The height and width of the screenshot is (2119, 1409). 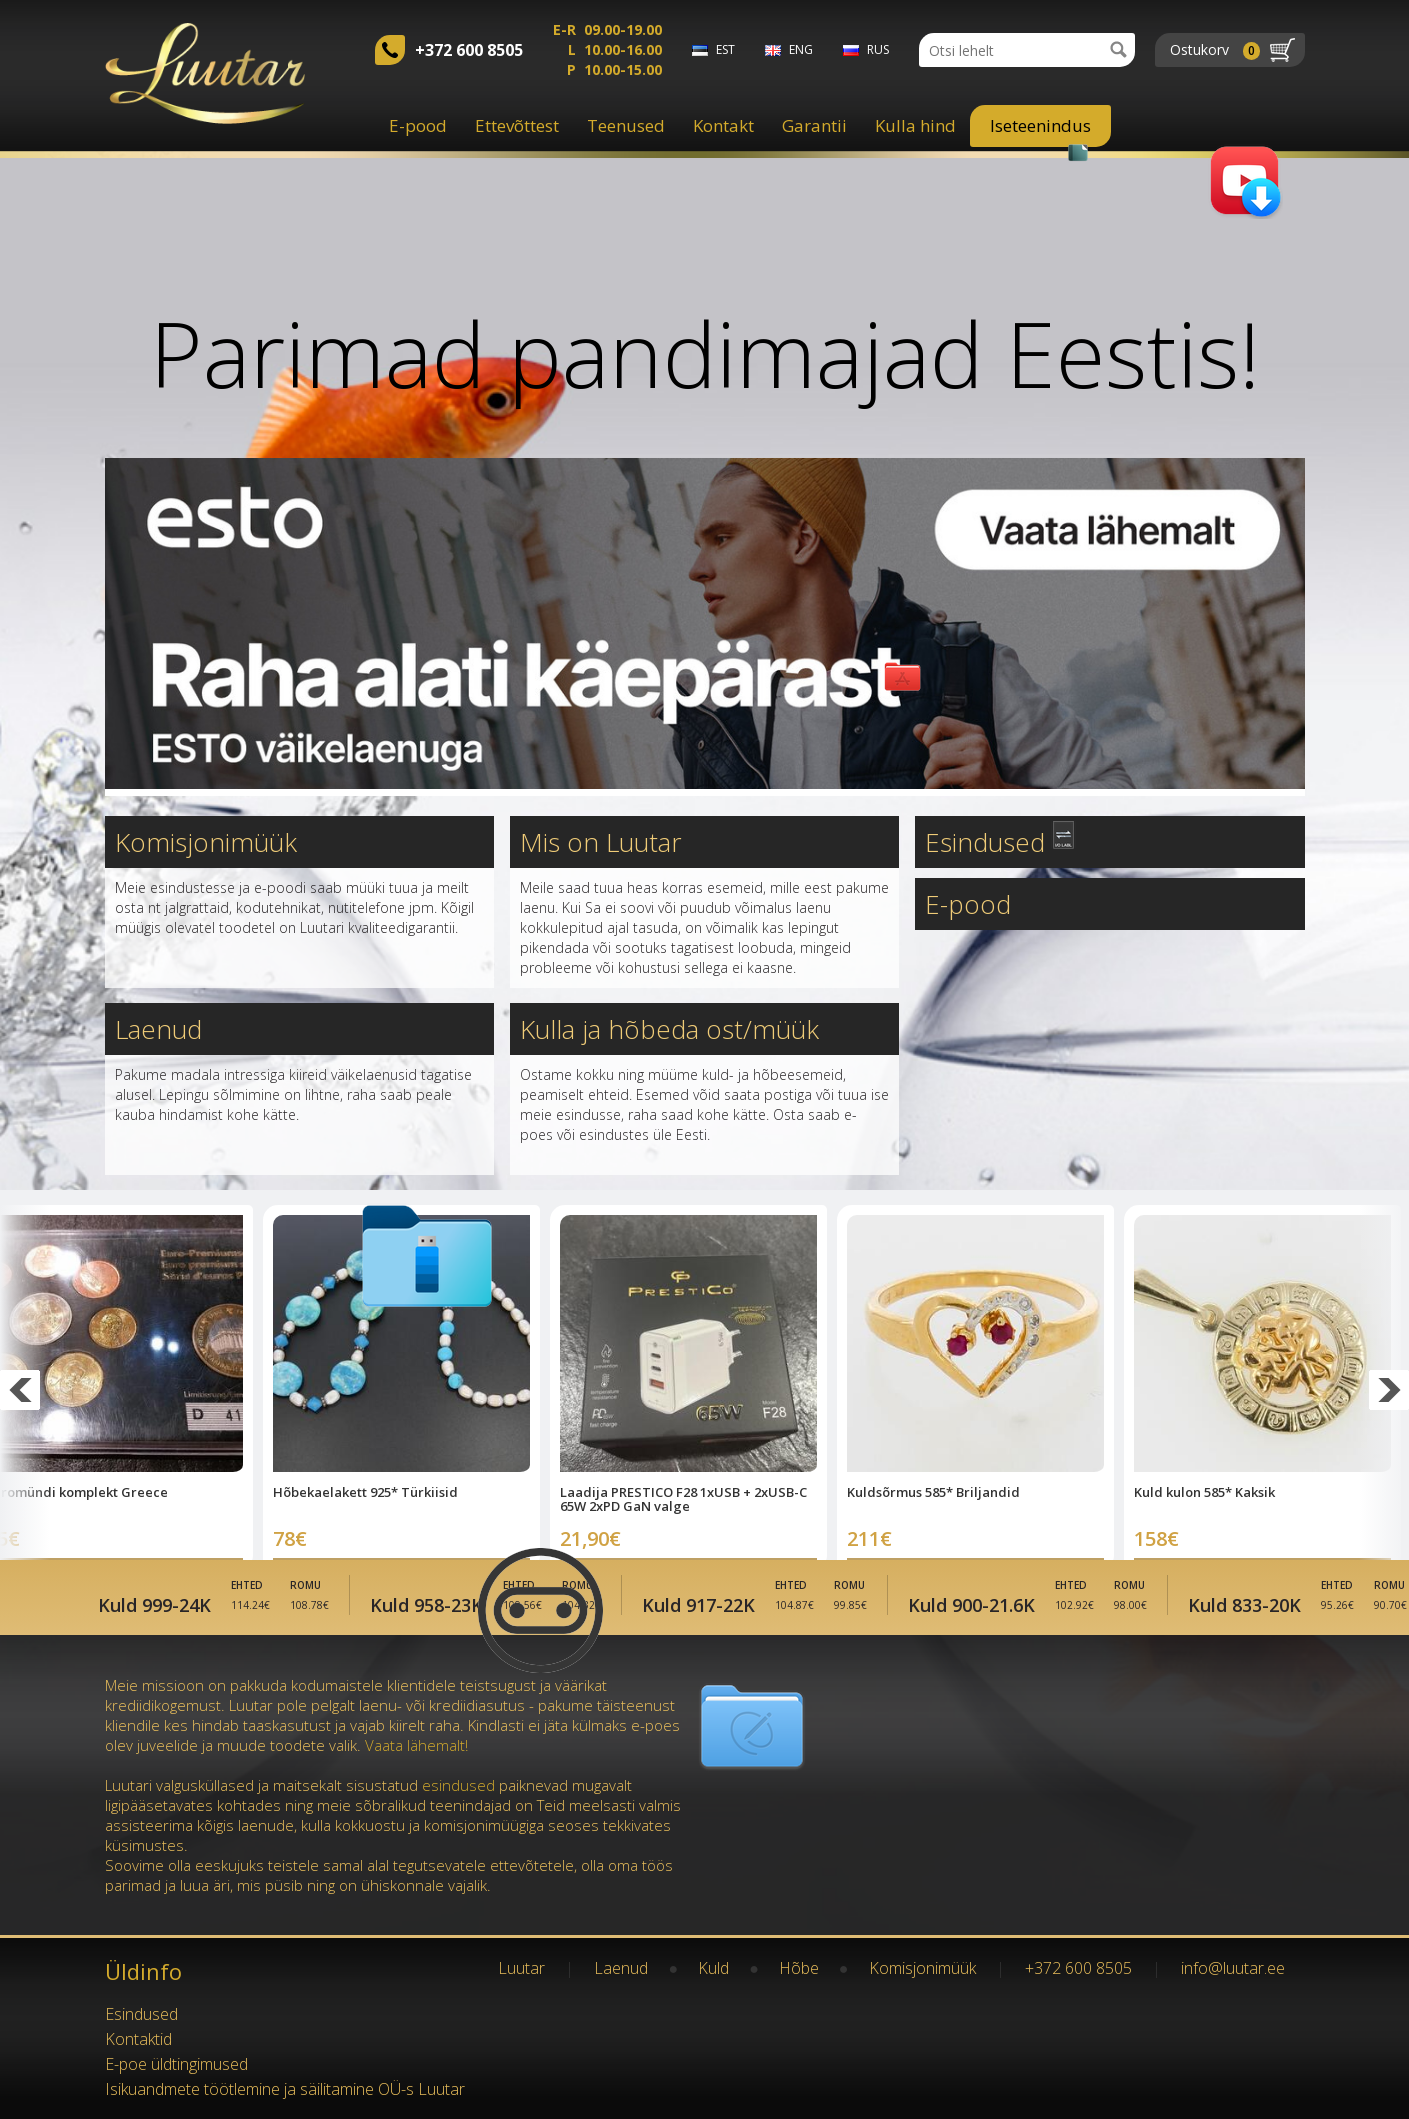 I want to click on open templates folder, so click(x=902, y=676).